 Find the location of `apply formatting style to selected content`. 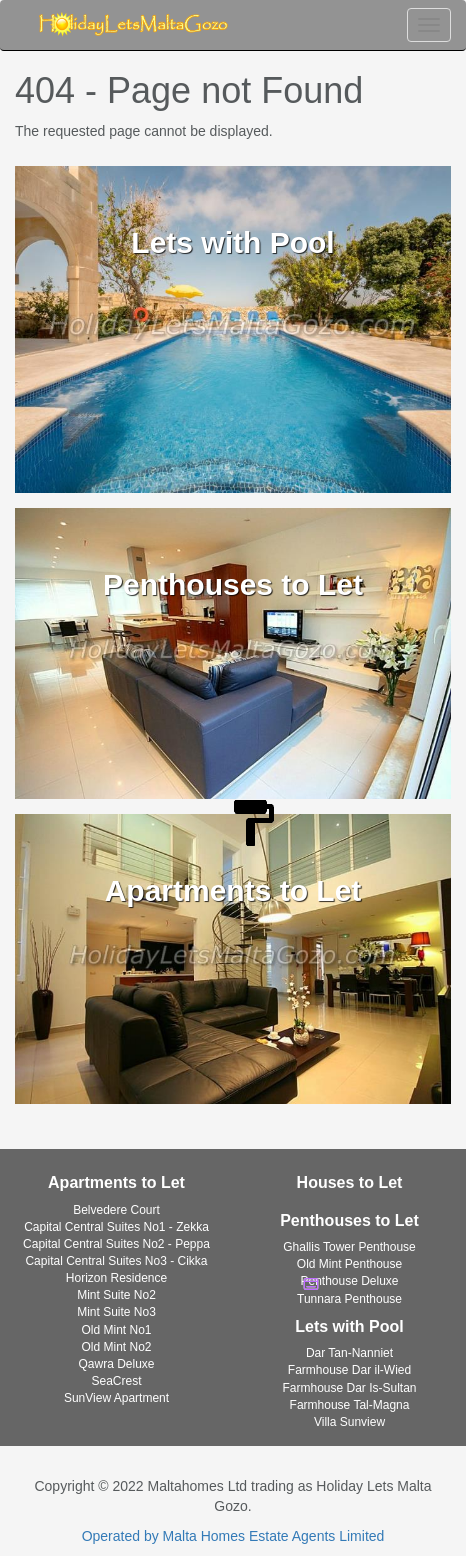

apply formatting style to selected content is located at coordinates (253, 823).